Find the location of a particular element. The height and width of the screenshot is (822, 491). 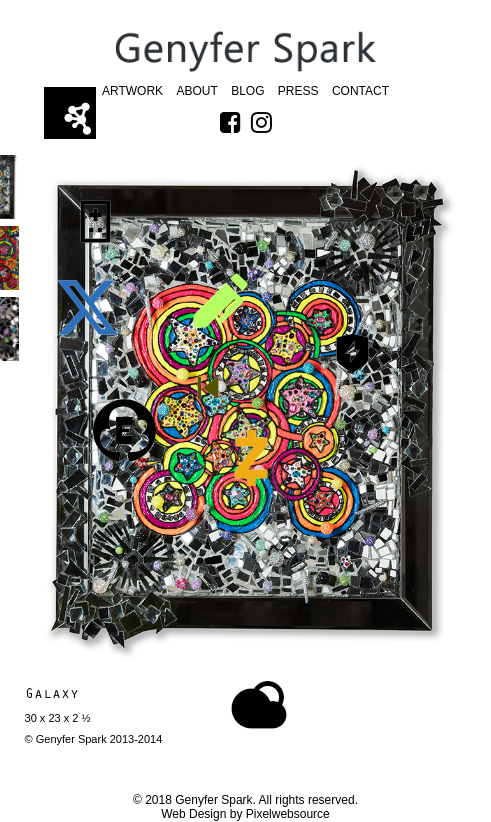

cytoscape.js library logo is located at coordinates (70, 113).